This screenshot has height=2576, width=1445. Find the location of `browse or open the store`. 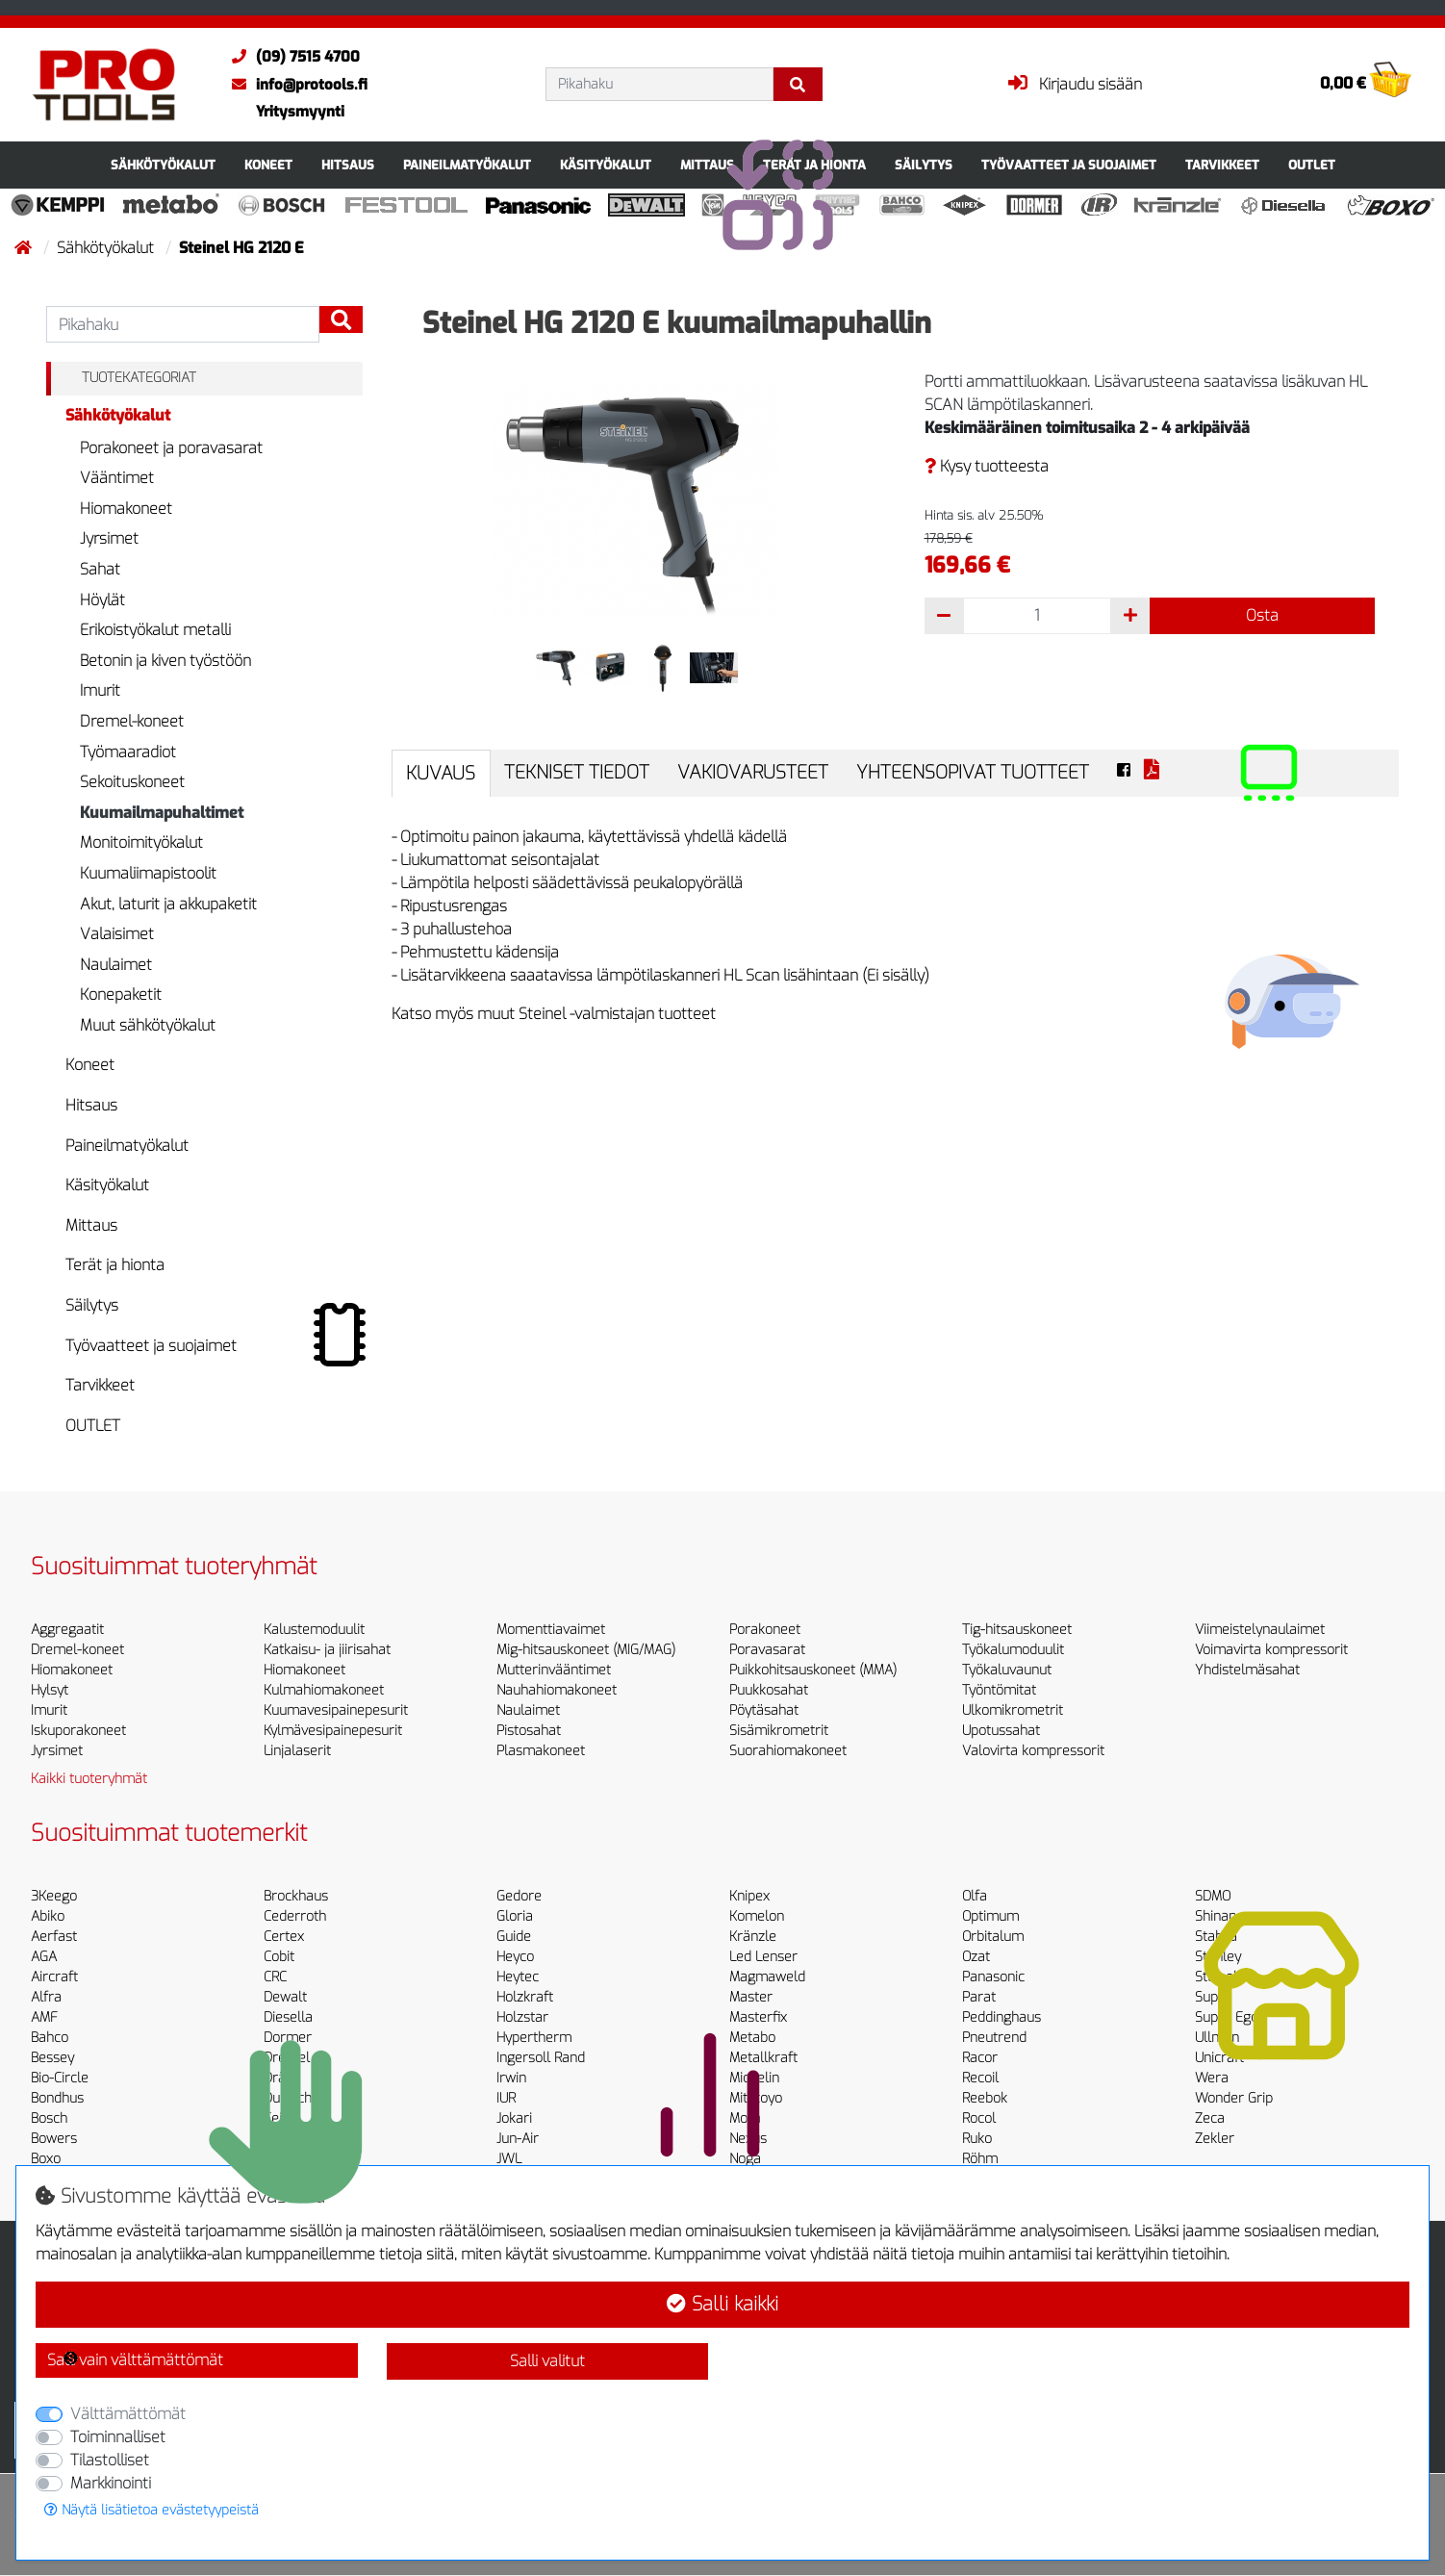

browse or open the store is located at coordinates (1281, 1989).